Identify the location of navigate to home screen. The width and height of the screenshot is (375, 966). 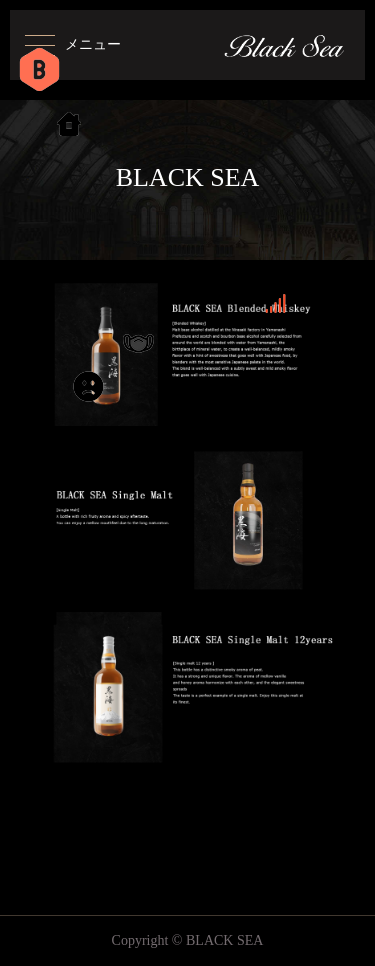
(69, 124).